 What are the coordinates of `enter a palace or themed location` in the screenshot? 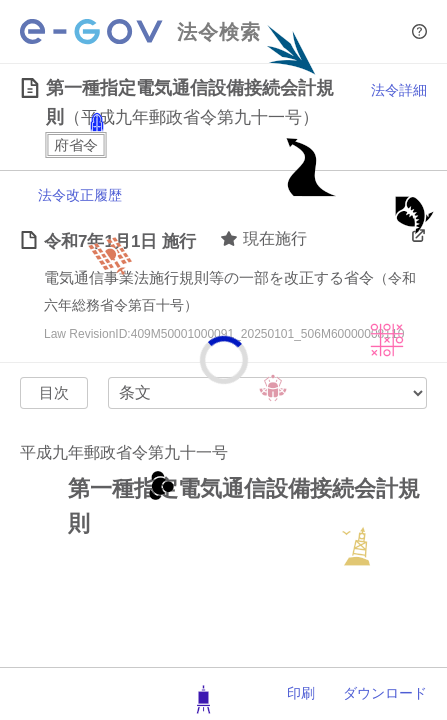 It's located at (97, 122).